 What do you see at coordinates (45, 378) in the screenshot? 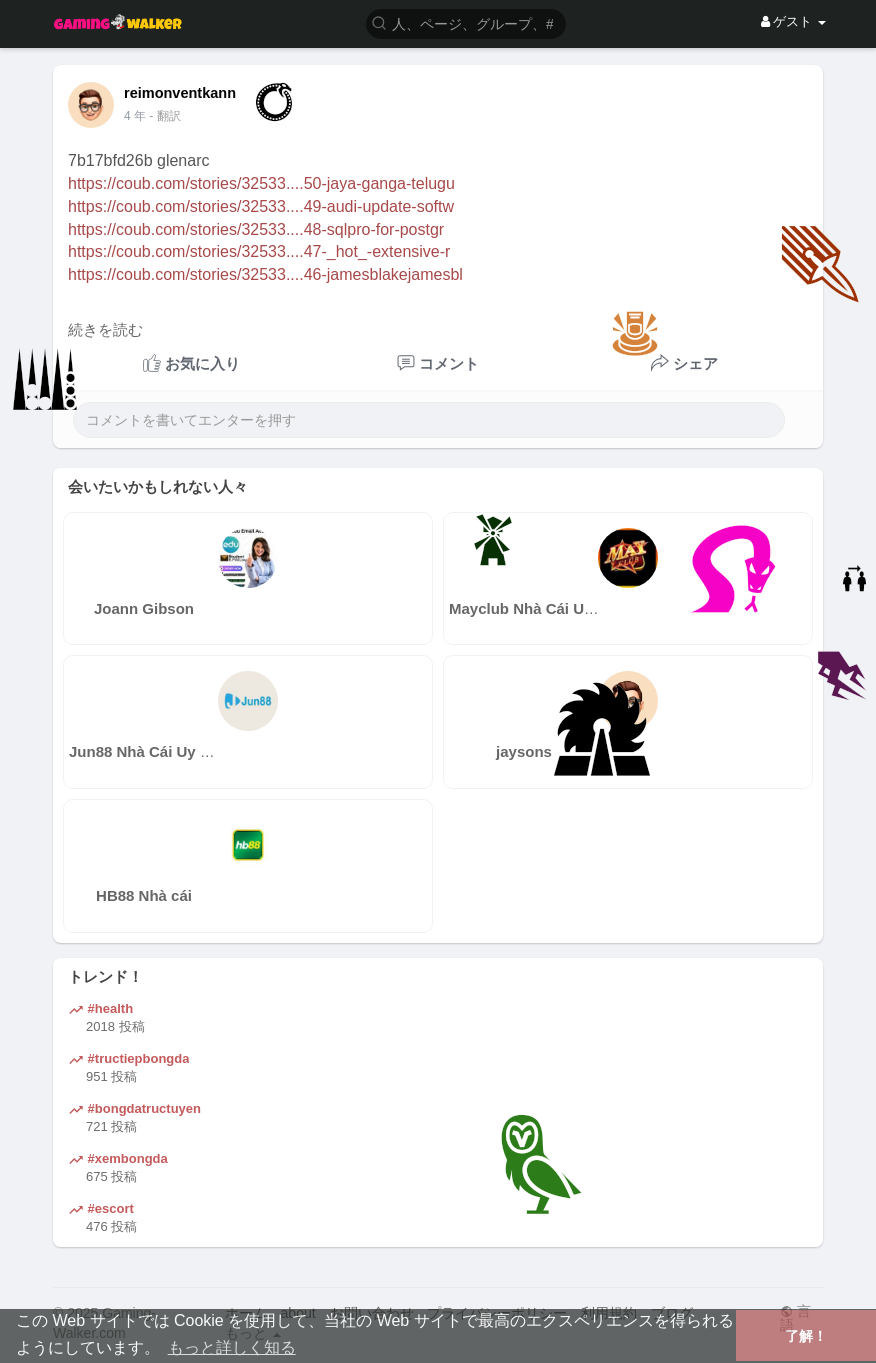
I see `play backgammon` at bounding box center [45, 378].